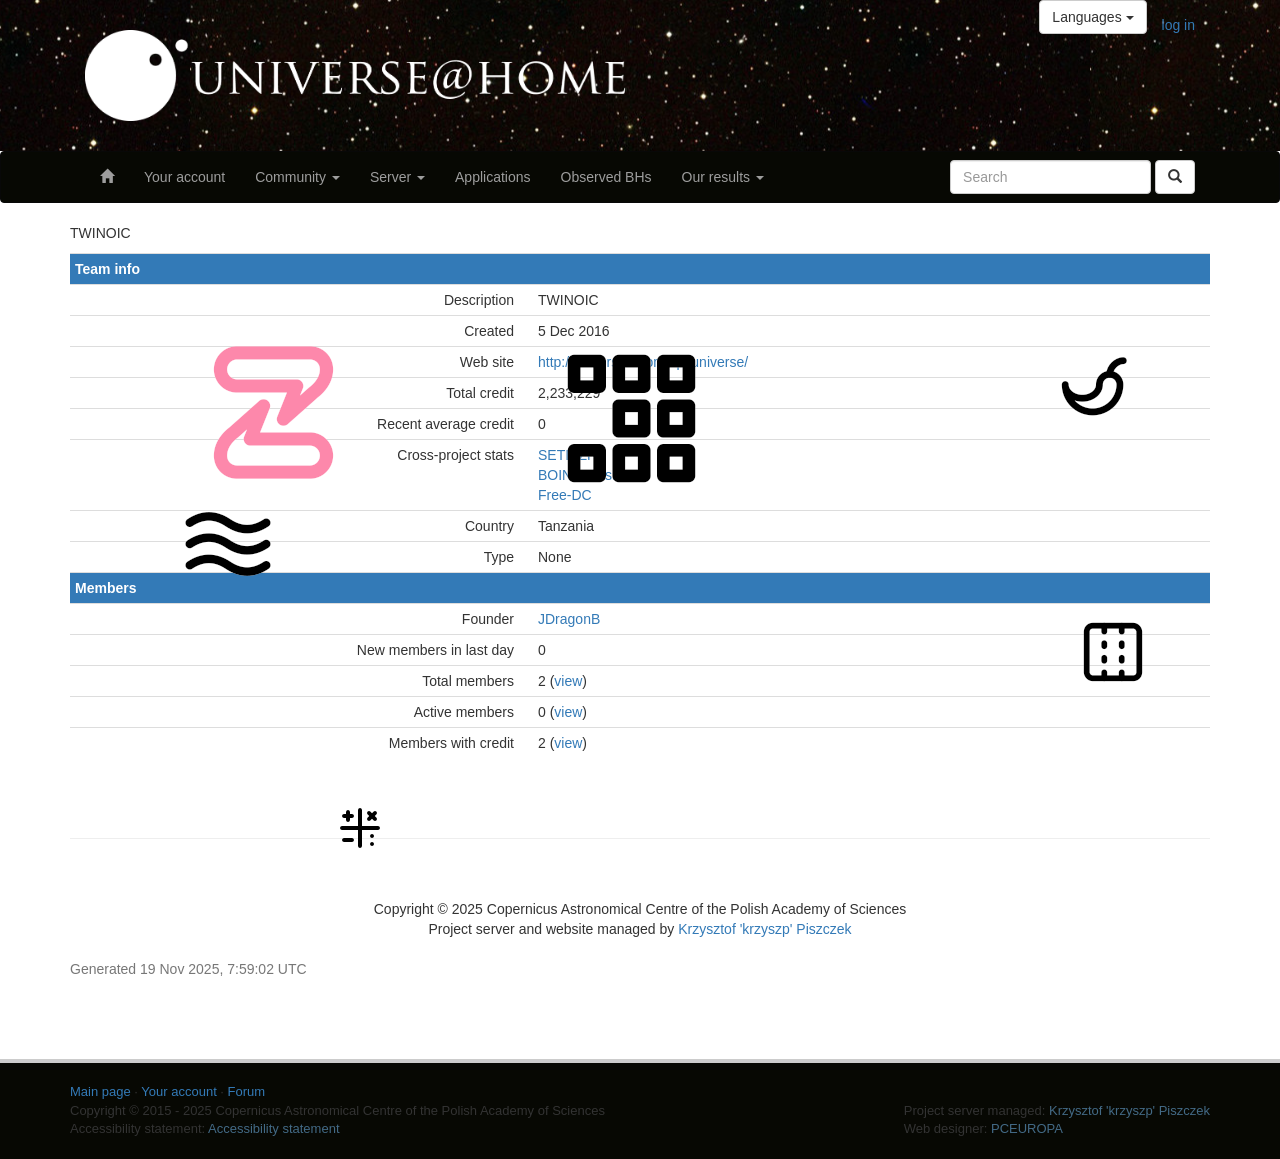  I want to click on pnpm package manager logo, so click(631, 418).